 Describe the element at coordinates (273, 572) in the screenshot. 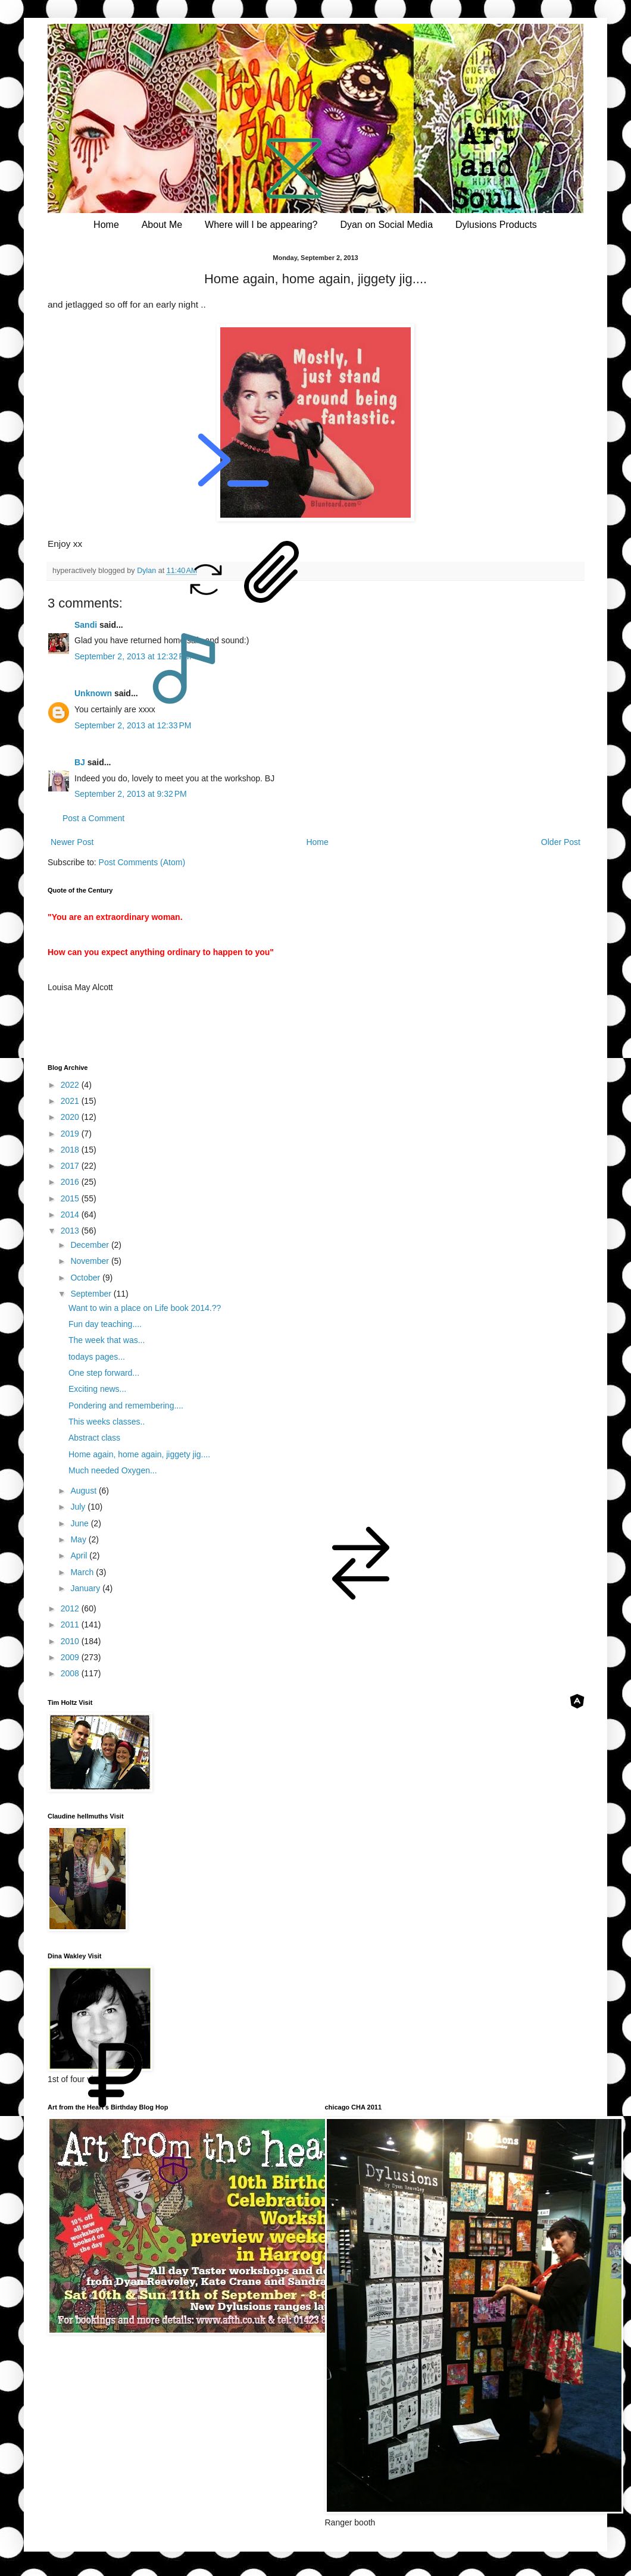

I see `attach a file to your message` at that location.